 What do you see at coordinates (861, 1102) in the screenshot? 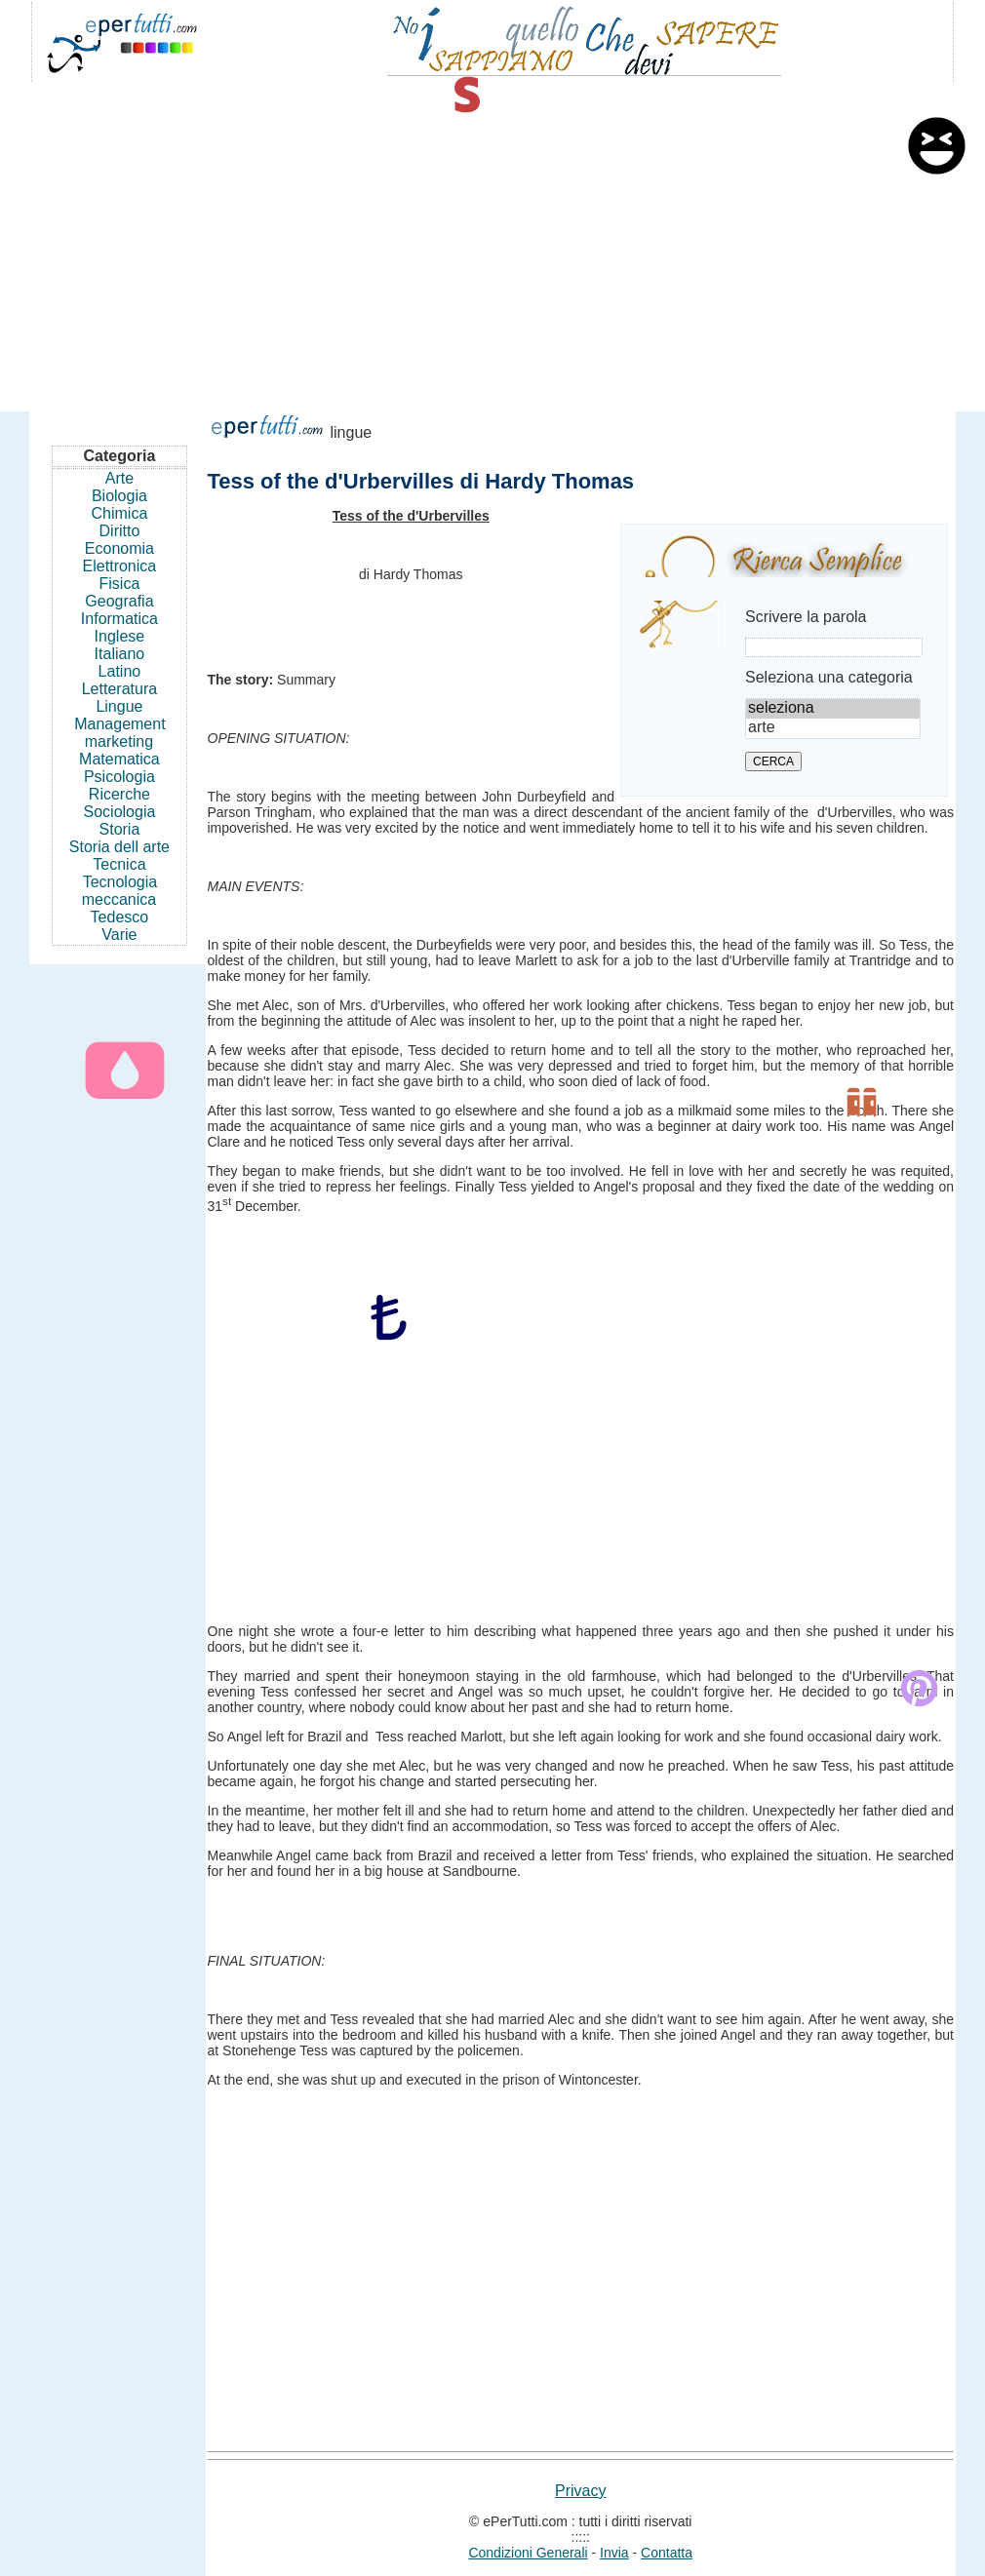
I see `locate nearby portable restrooms` at bounding box center [861, 1102].